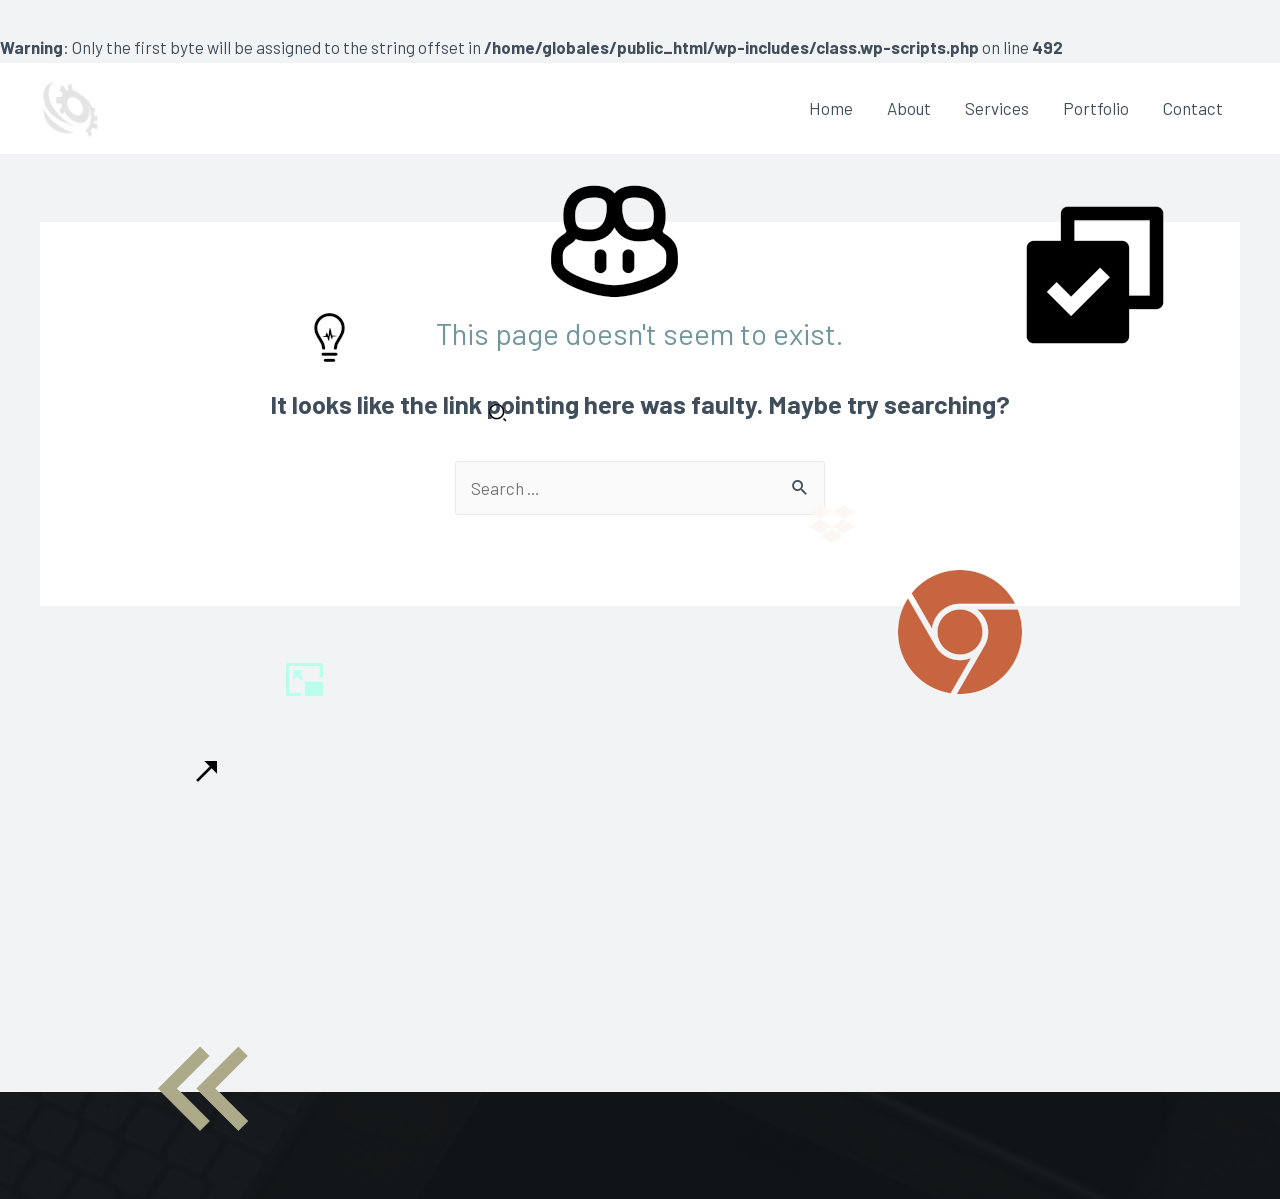  What do you see at coordinates (832, 522) in the screenshot?
I see `open Dropbox cloud storage` at bounding box center [832, 522].